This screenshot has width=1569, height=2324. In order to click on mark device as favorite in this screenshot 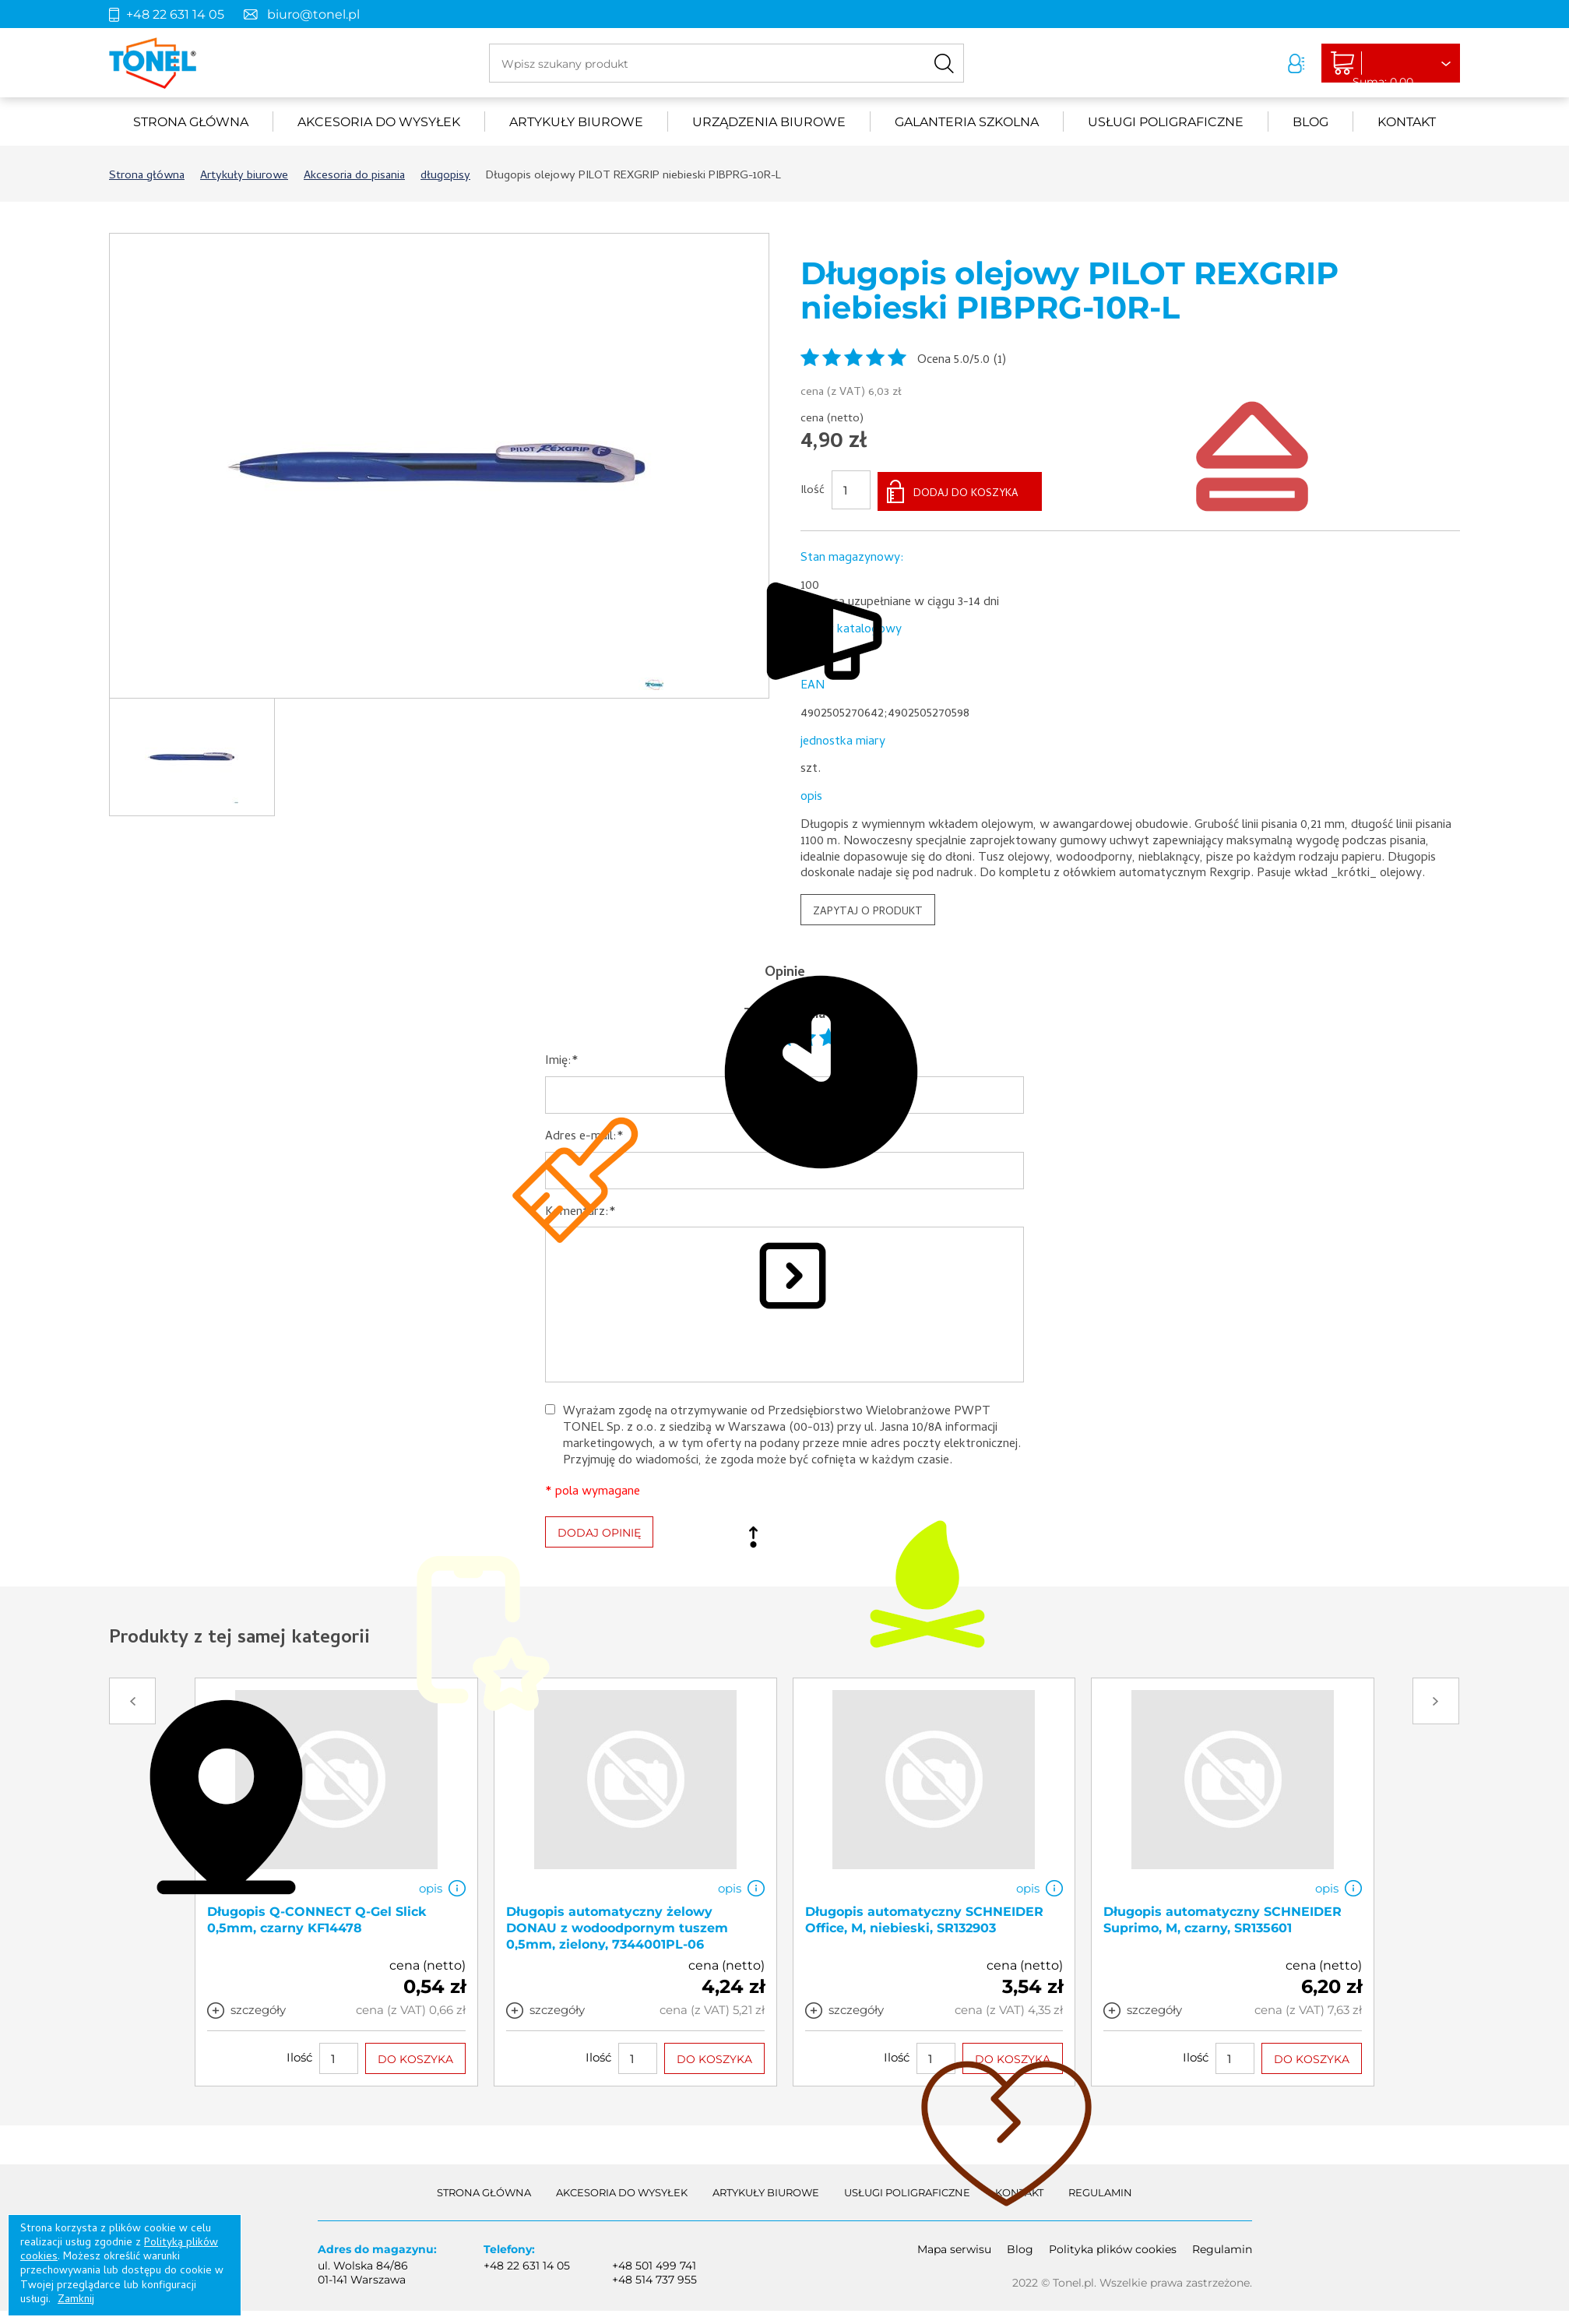, I will do `click(468, 1629)`.